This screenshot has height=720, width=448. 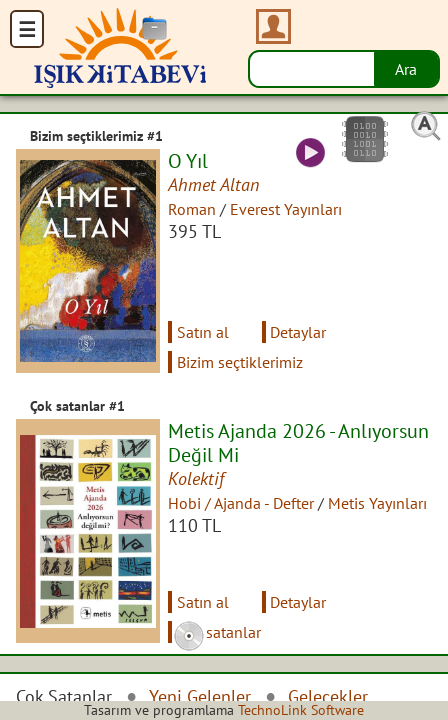 What do you see at coordinates (310, 152) in the screenshot?
I see `indicates video content or media files` at bounding box center [310, 152].